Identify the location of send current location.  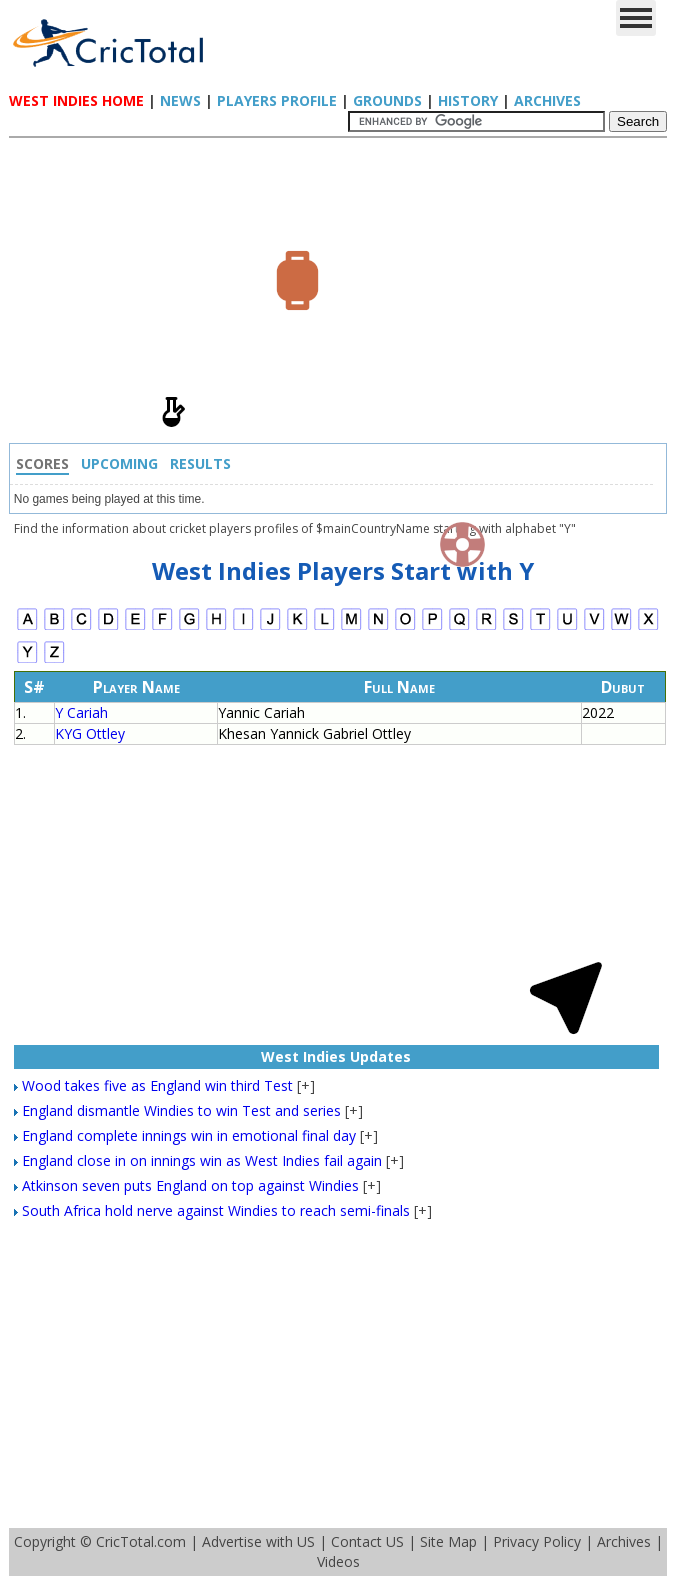
(566, 997).